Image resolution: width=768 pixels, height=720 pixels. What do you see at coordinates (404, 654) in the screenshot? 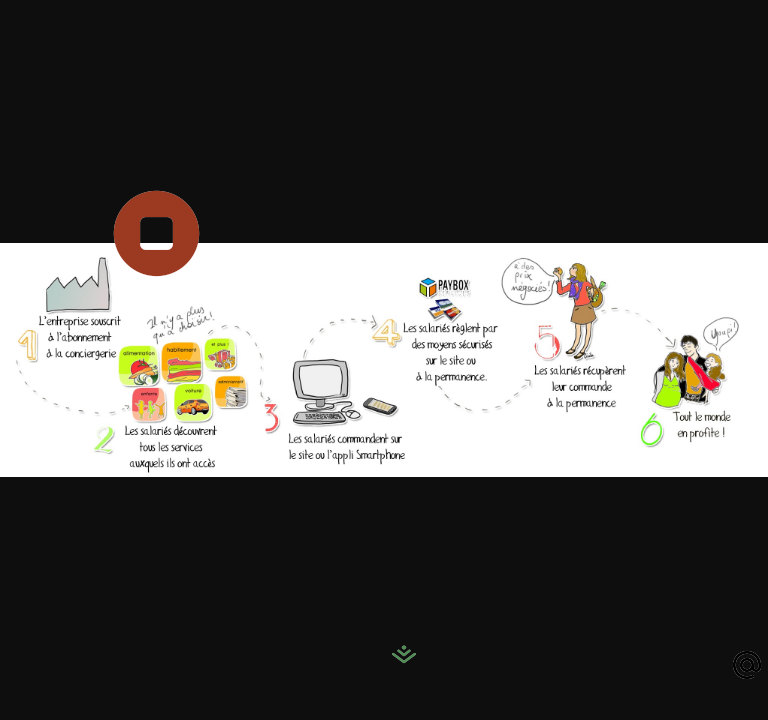
I see `juejin developer community logo` at bounding box center [404, 654].